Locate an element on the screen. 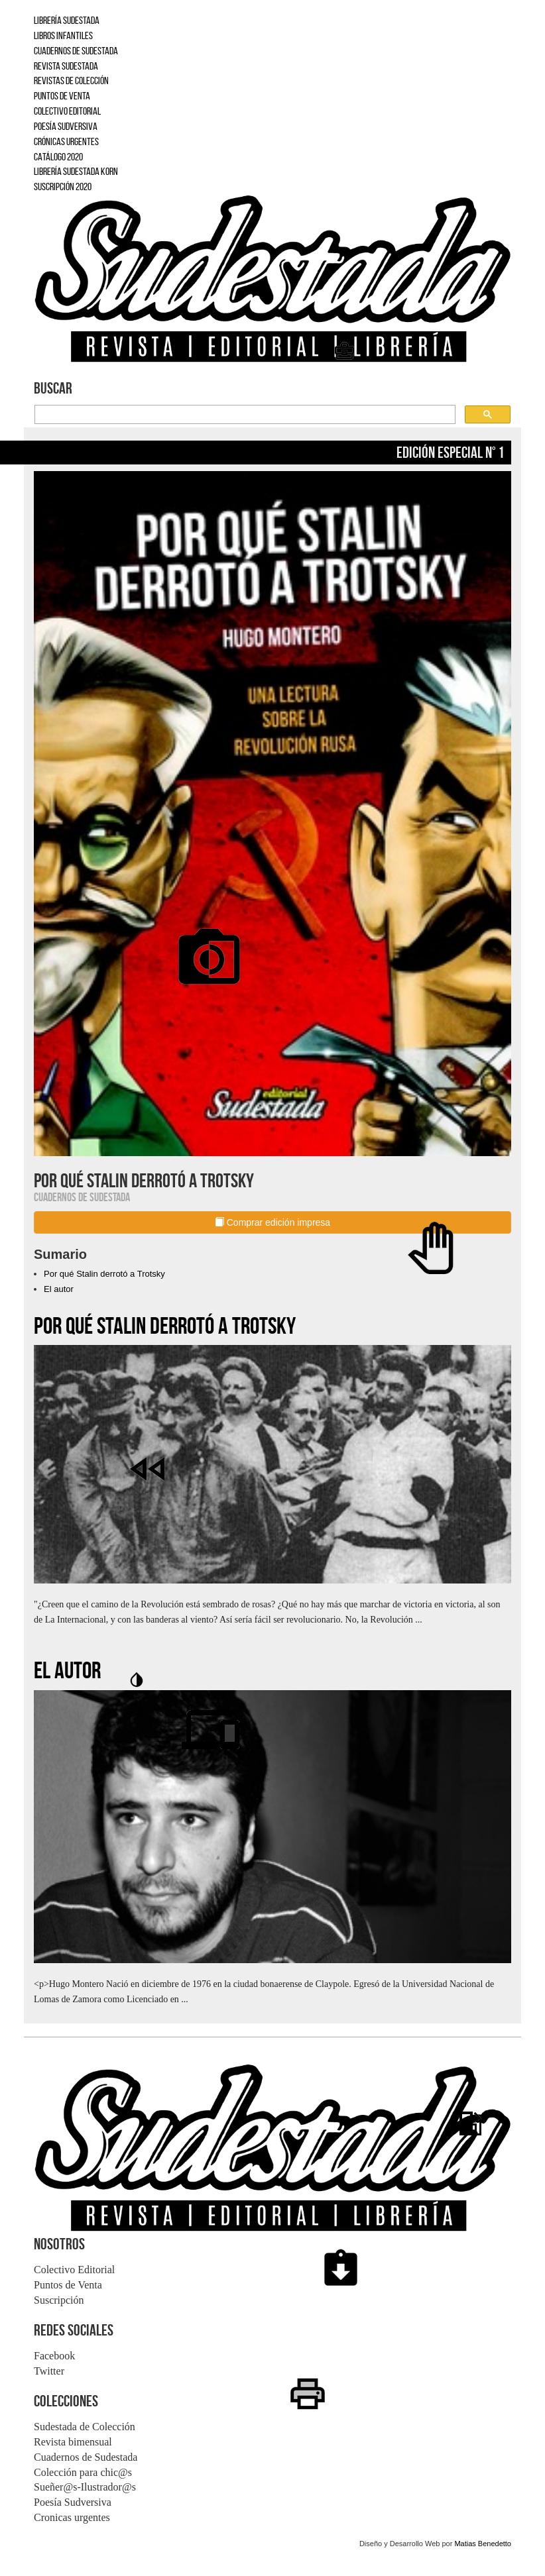 The height and width of the screenshot is (2576, 545). access work or business-related features is located at coordinates (344, 350).